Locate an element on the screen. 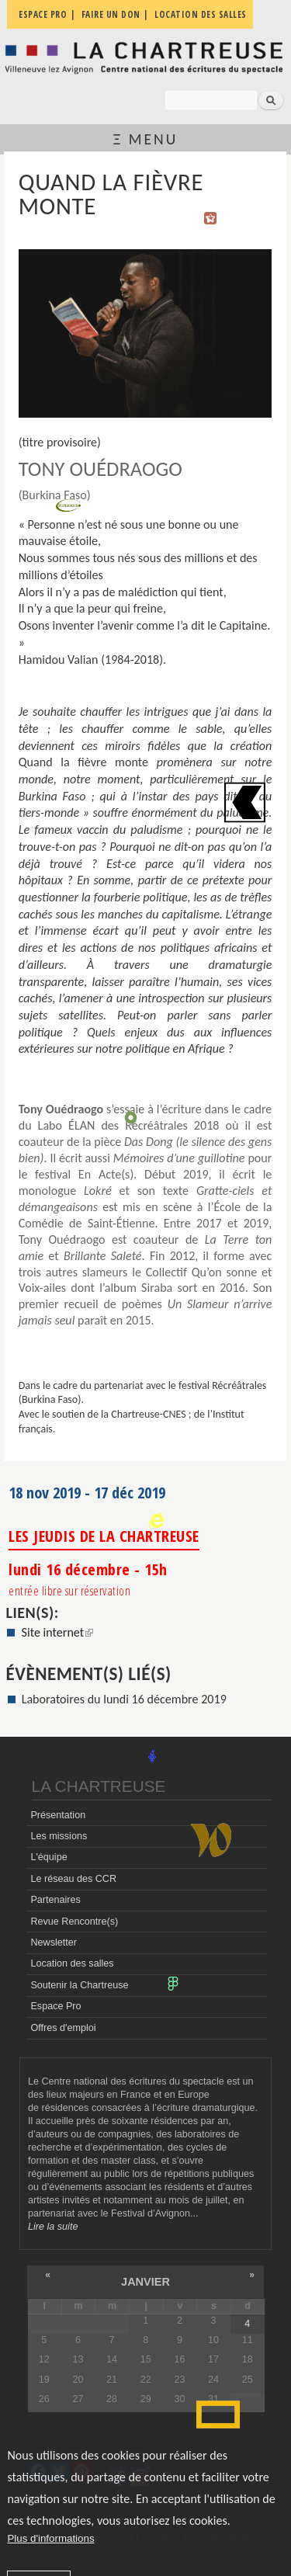  purism brand logo is located at coordinates (218, 2415).